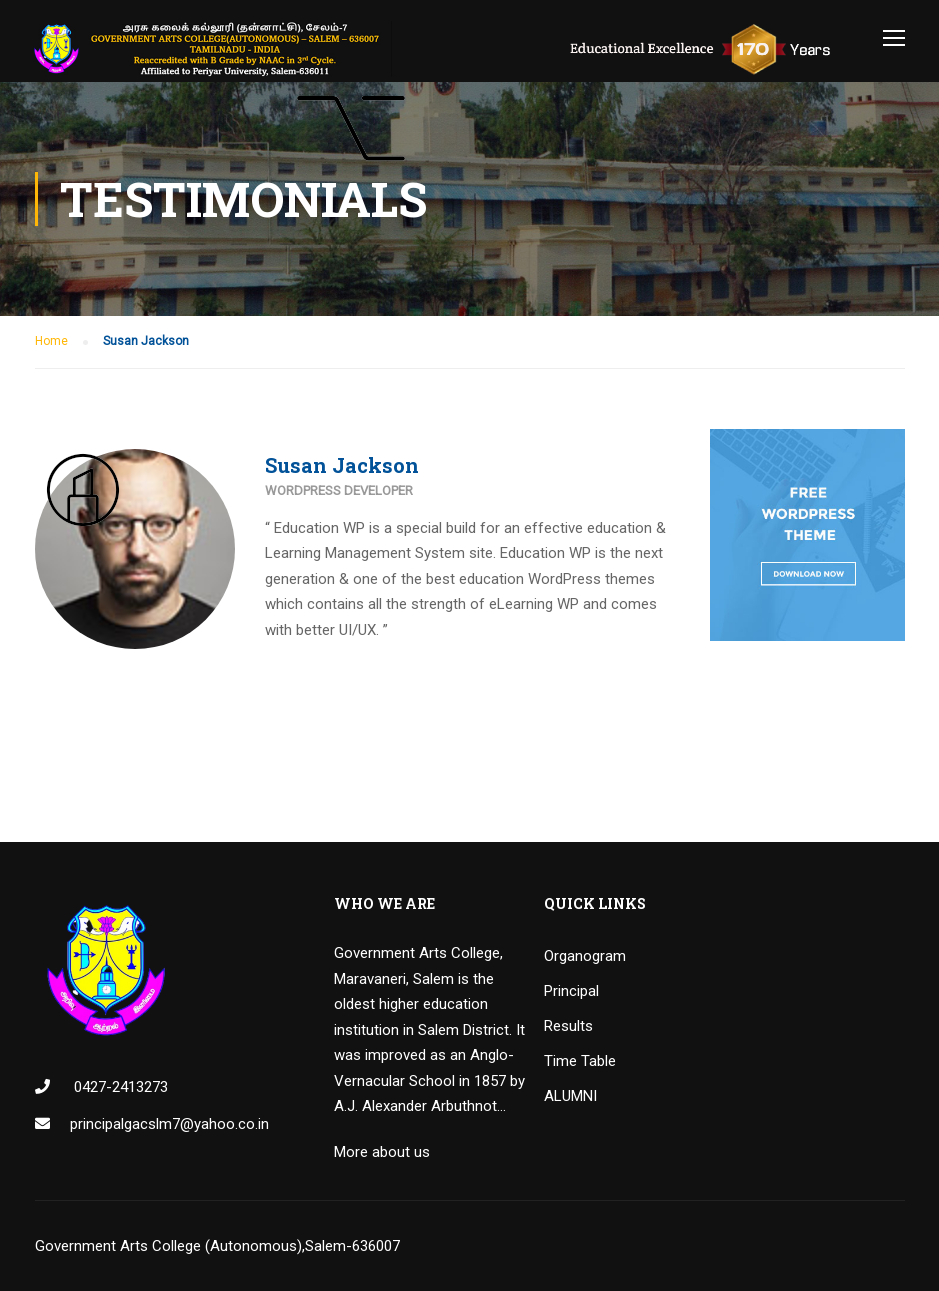 The width and height of the screenshot is (939, 1291). Describe the element at coordinates (83, 490) in the screenshot. I see `highlight or mark selected text` at that location.